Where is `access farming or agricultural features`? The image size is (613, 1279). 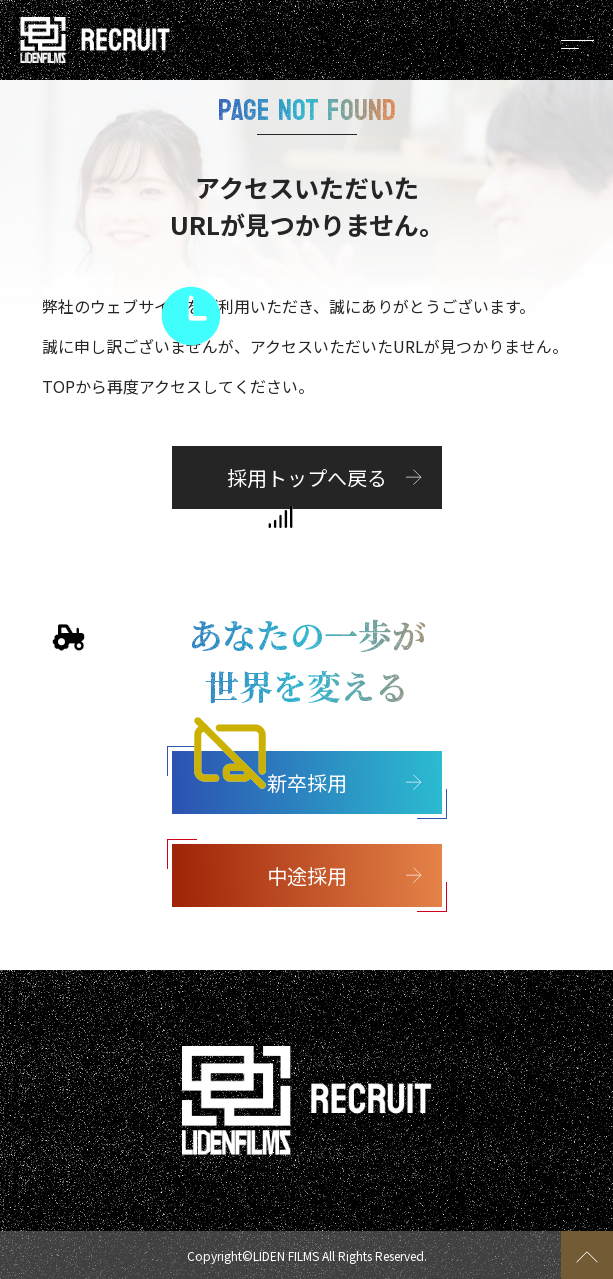
access farming or agricultural features is located at coordinates (68, 636).